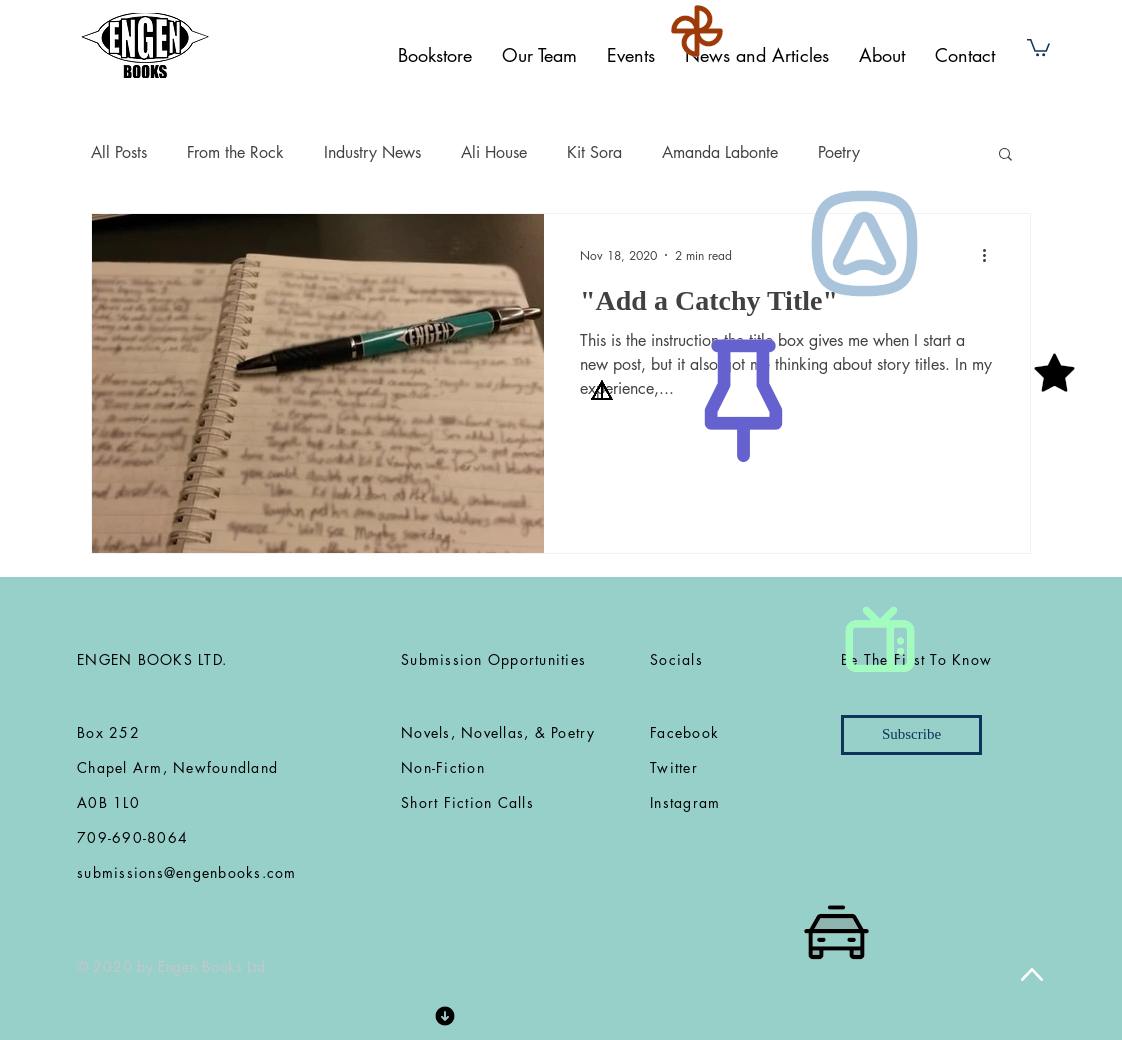  Describe the element at coordinates (697, 31) in the screenshot. I see `access renewable energy settings` at that location.